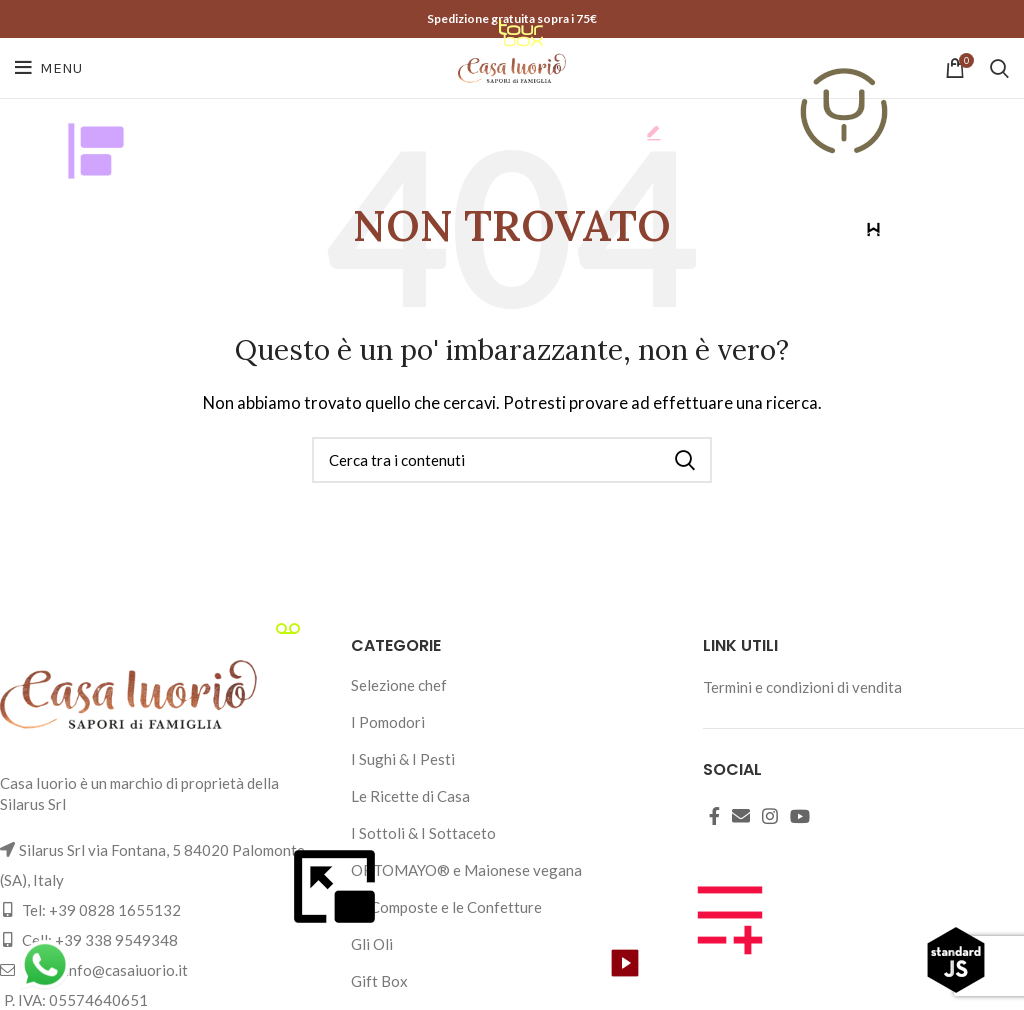  Describe the element at coordinates (873, 229) in the screenshot. I see `wsh brand logo` at that location.